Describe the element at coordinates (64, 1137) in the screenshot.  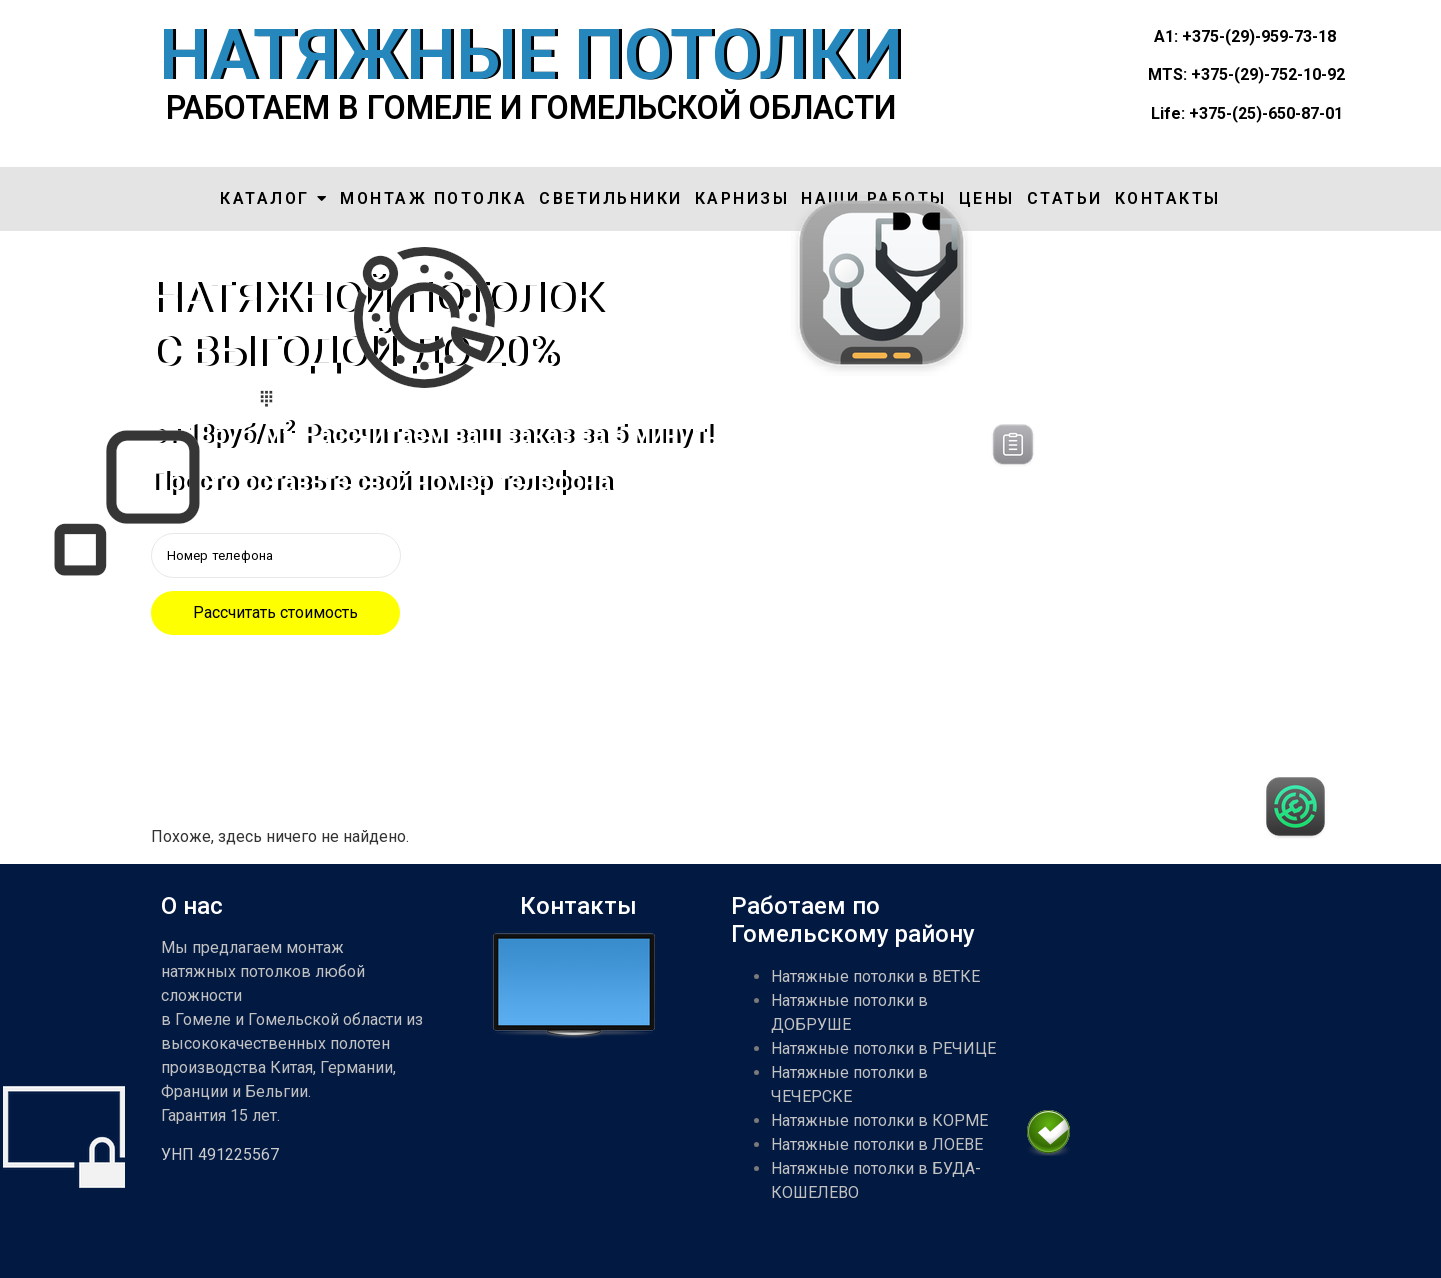
I see `screen rotation is locked to landscape mode` at that location.